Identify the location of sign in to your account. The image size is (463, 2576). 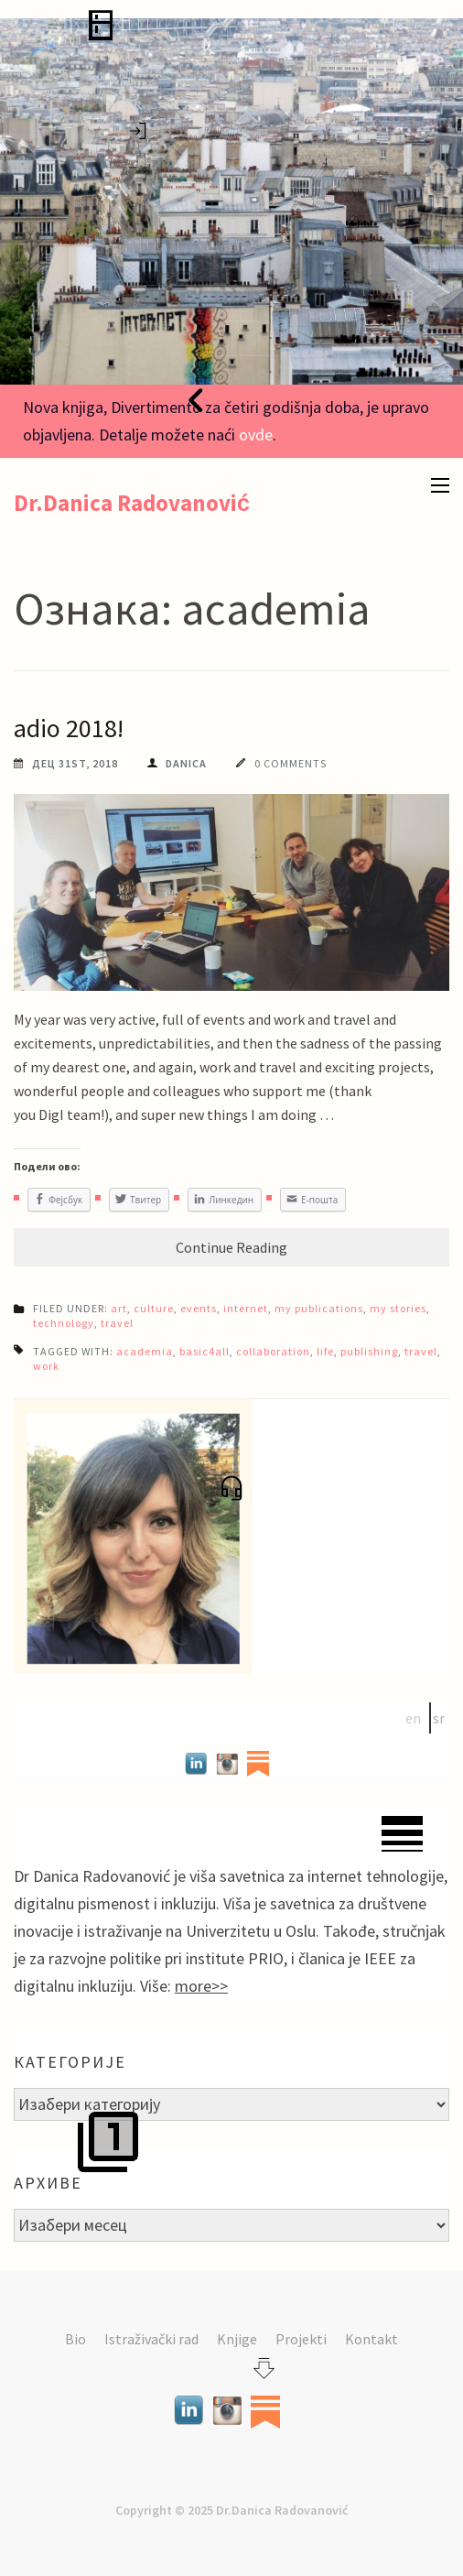
(139, 131).